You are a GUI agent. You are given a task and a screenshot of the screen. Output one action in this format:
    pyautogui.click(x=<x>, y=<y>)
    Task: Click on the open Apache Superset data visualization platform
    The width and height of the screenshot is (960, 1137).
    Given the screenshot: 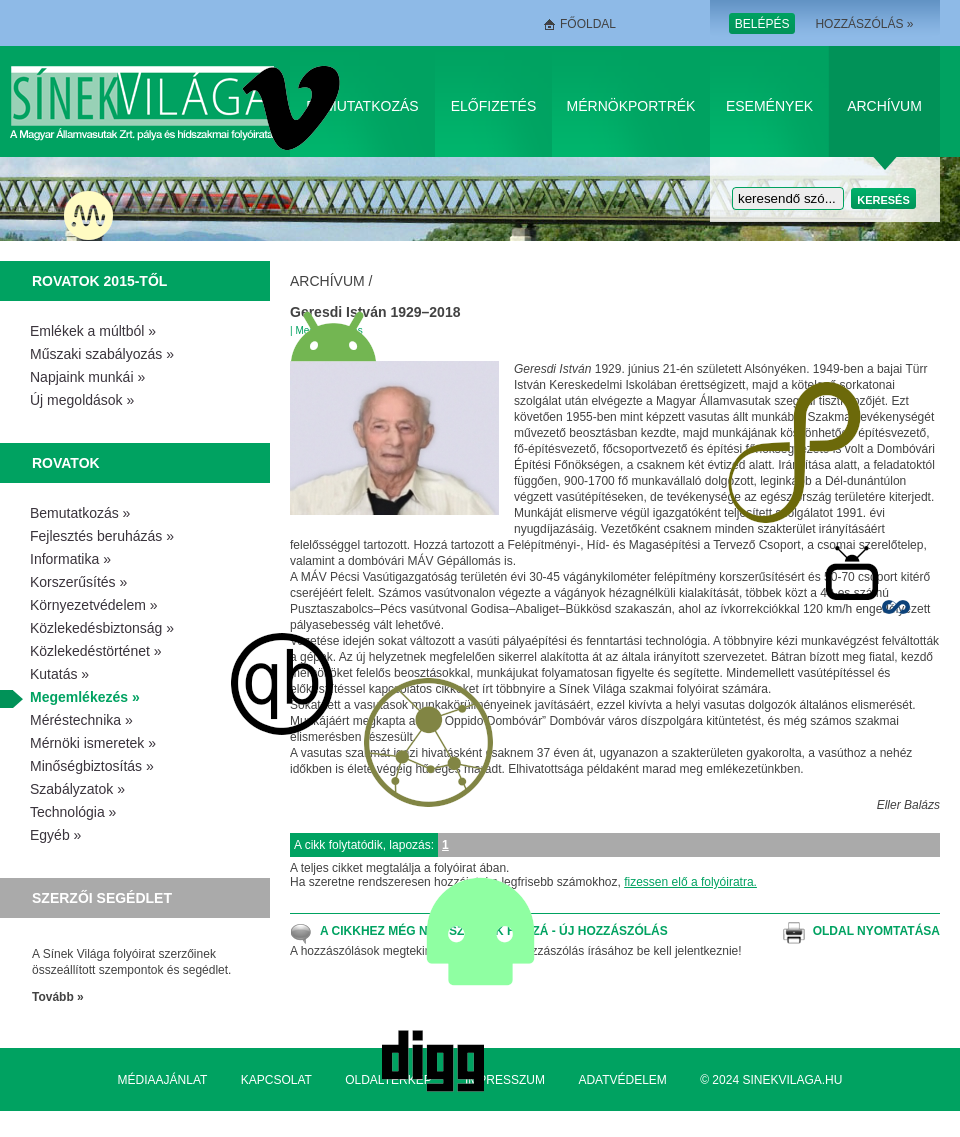 What is the action you would take?
    pyautogui.click(x=896, y=607)
    